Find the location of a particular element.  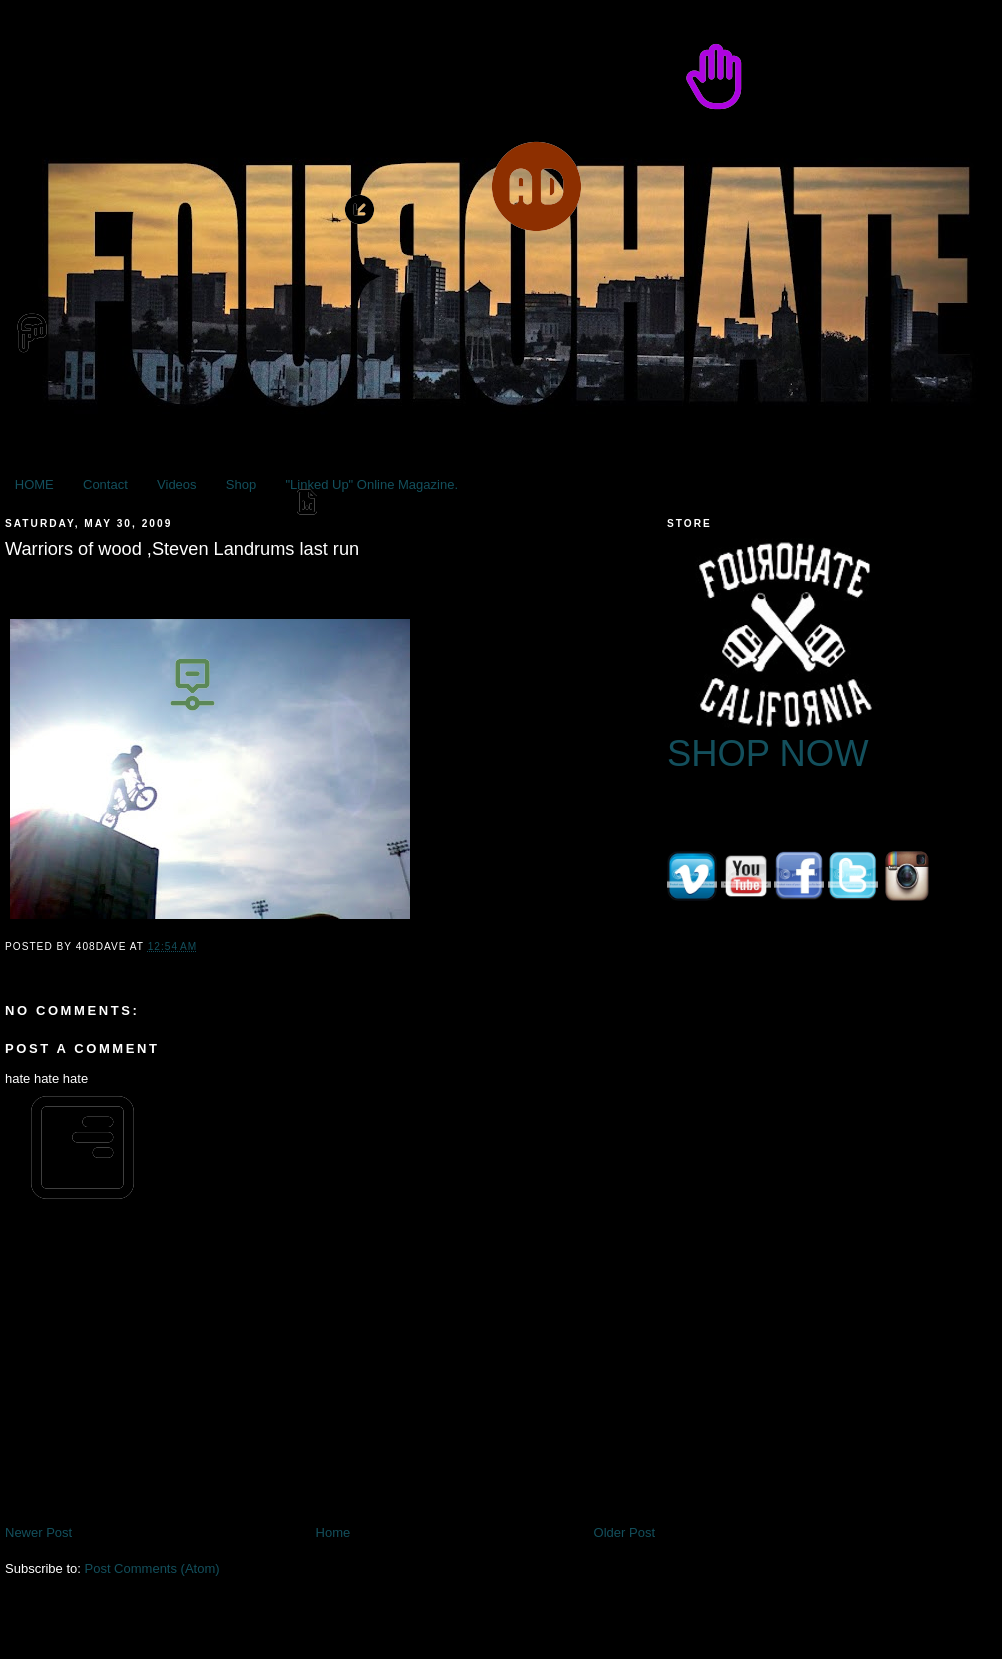

align content to the top-right corner is located at coordinates (82, 1147).